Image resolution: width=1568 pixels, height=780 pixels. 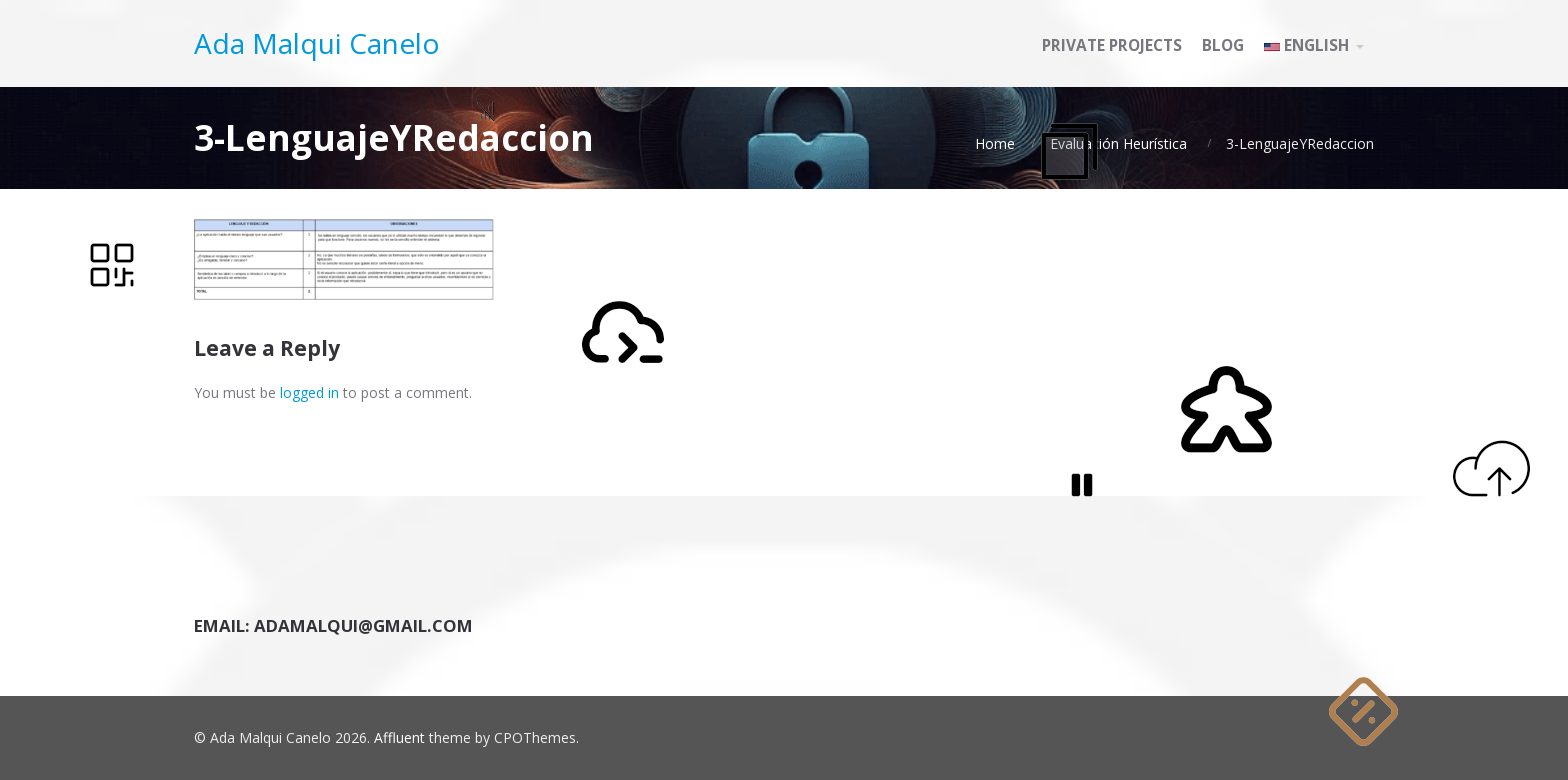 I want to click on access board game or tabletop gaming features, so click(x=1226, y=411).